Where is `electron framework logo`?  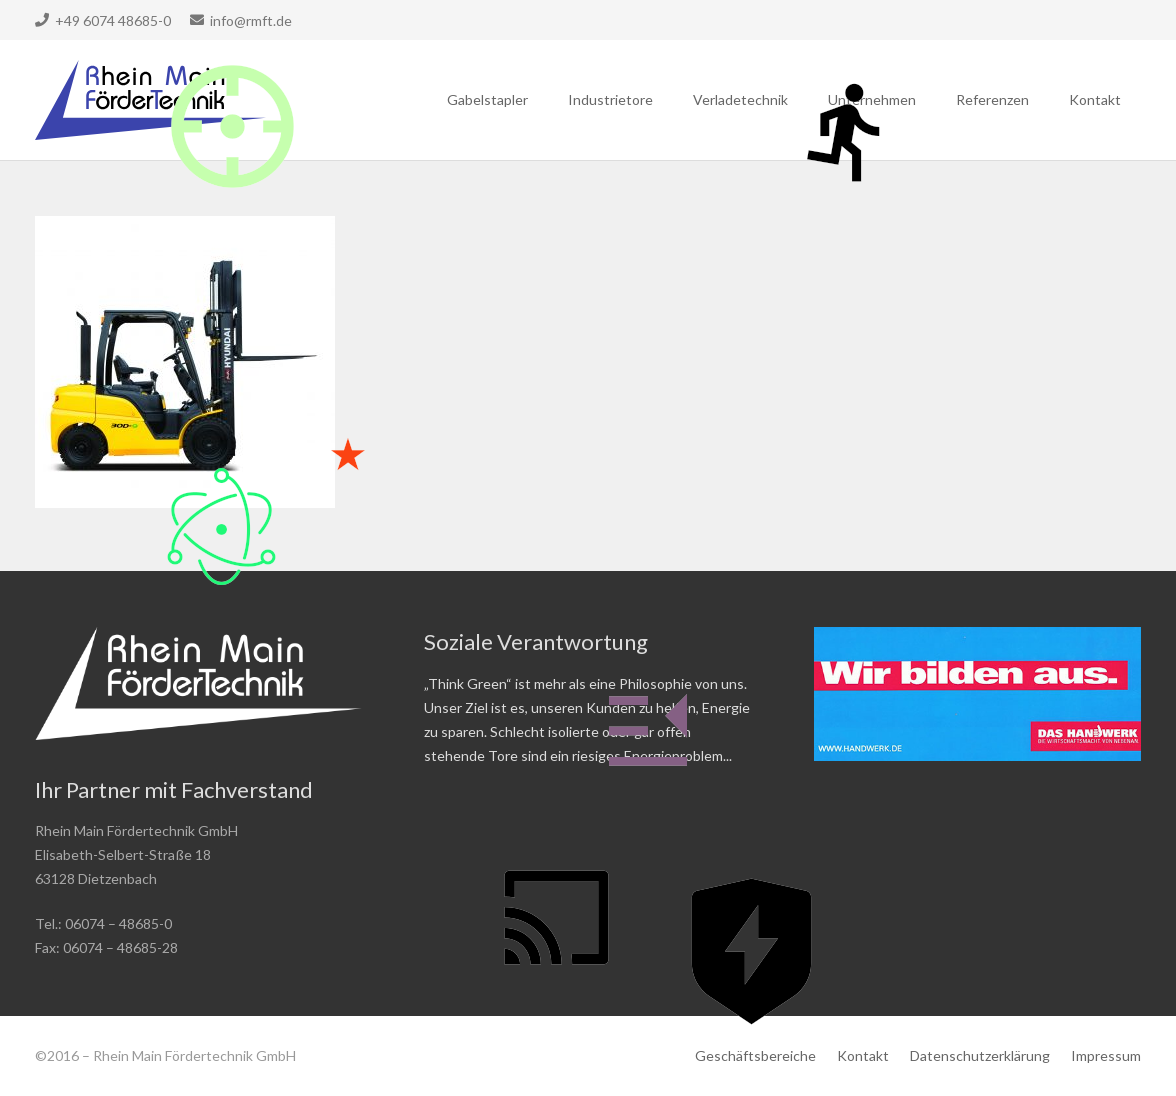
electron framework logo is located at coordinates (221, 526).